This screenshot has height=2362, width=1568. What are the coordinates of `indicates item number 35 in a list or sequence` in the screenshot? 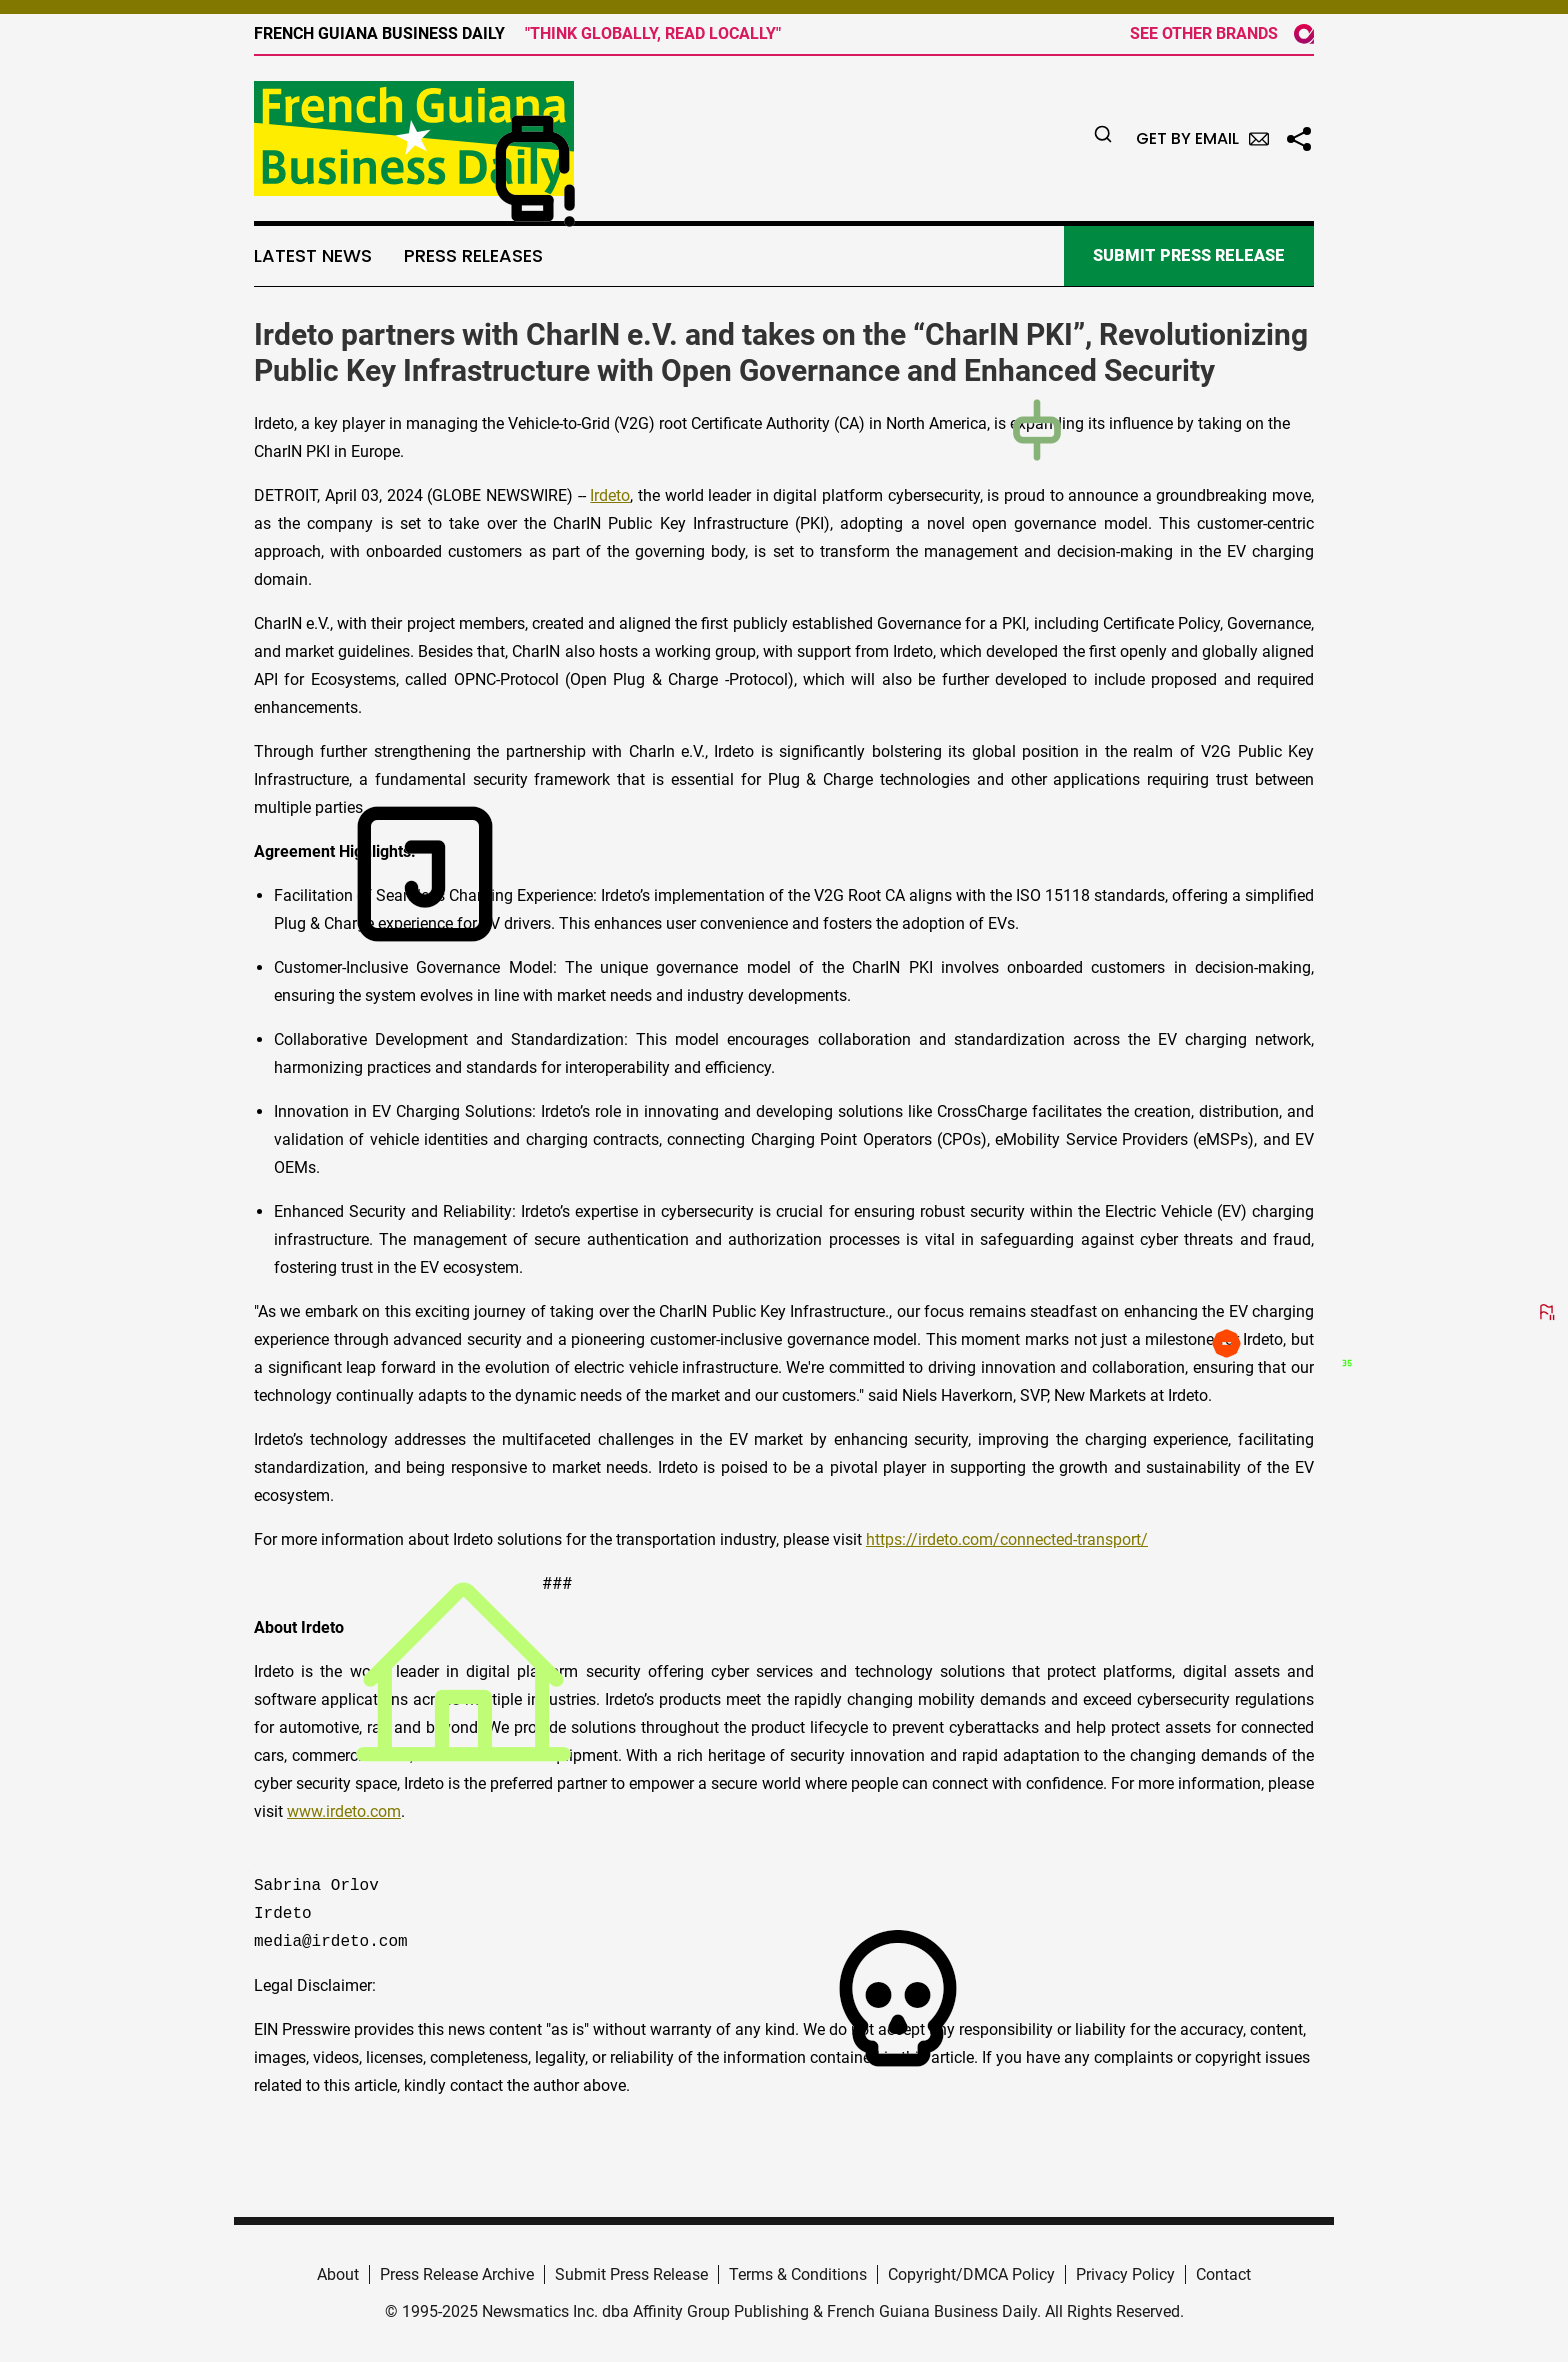 It's located at (1347, 1363).